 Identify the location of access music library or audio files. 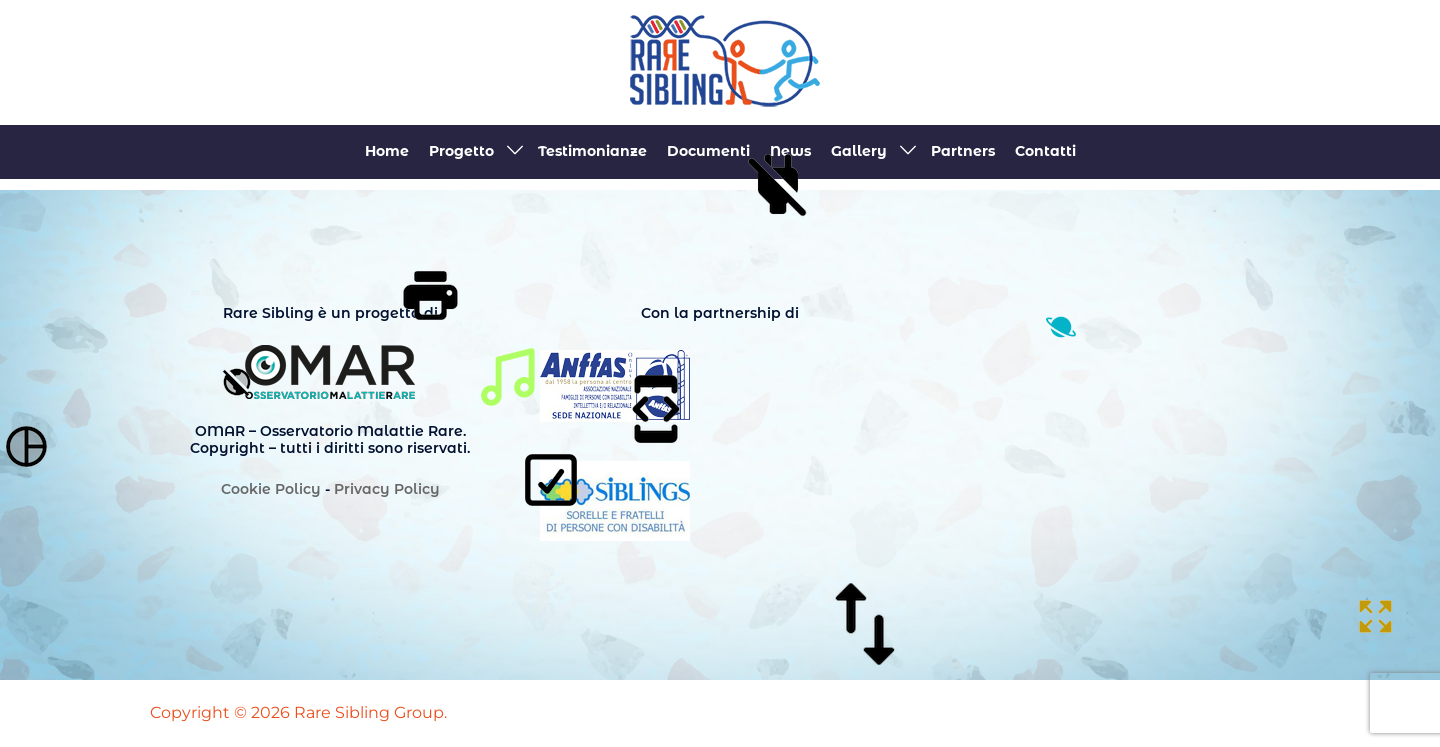
(511, 378).